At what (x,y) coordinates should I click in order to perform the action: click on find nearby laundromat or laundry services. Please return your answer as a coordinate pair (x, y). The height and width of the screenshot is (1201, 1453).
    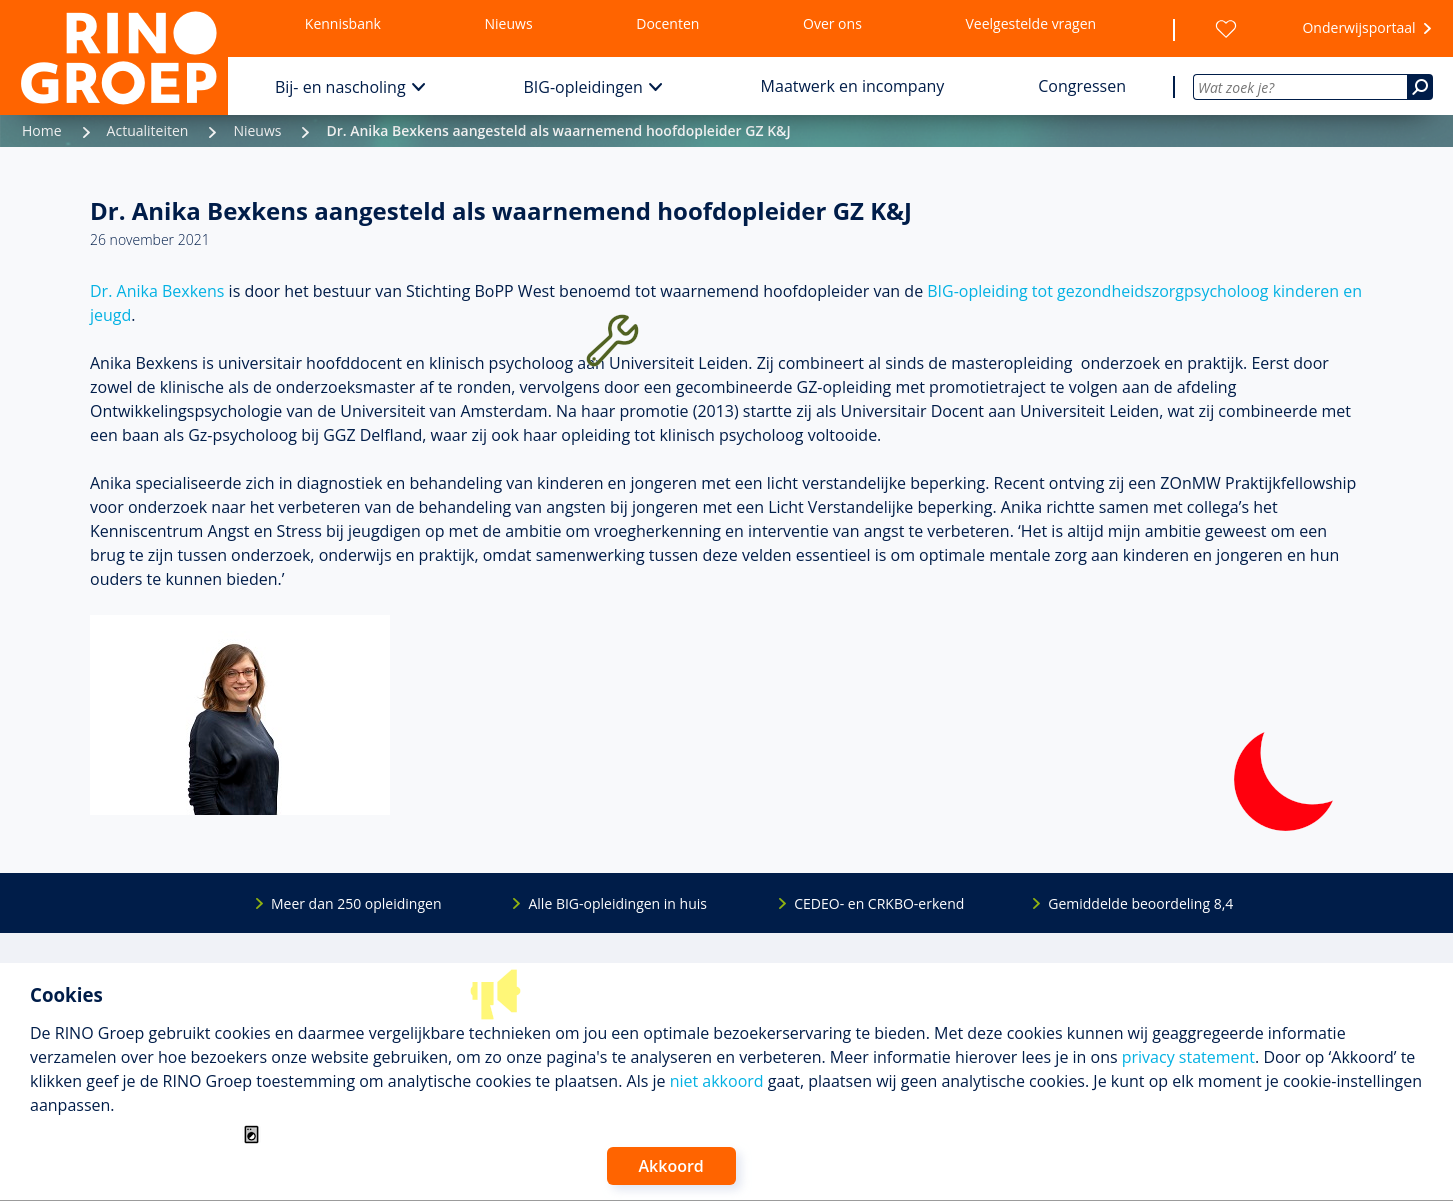
    Looking at the image, I should click on (251, 1134).